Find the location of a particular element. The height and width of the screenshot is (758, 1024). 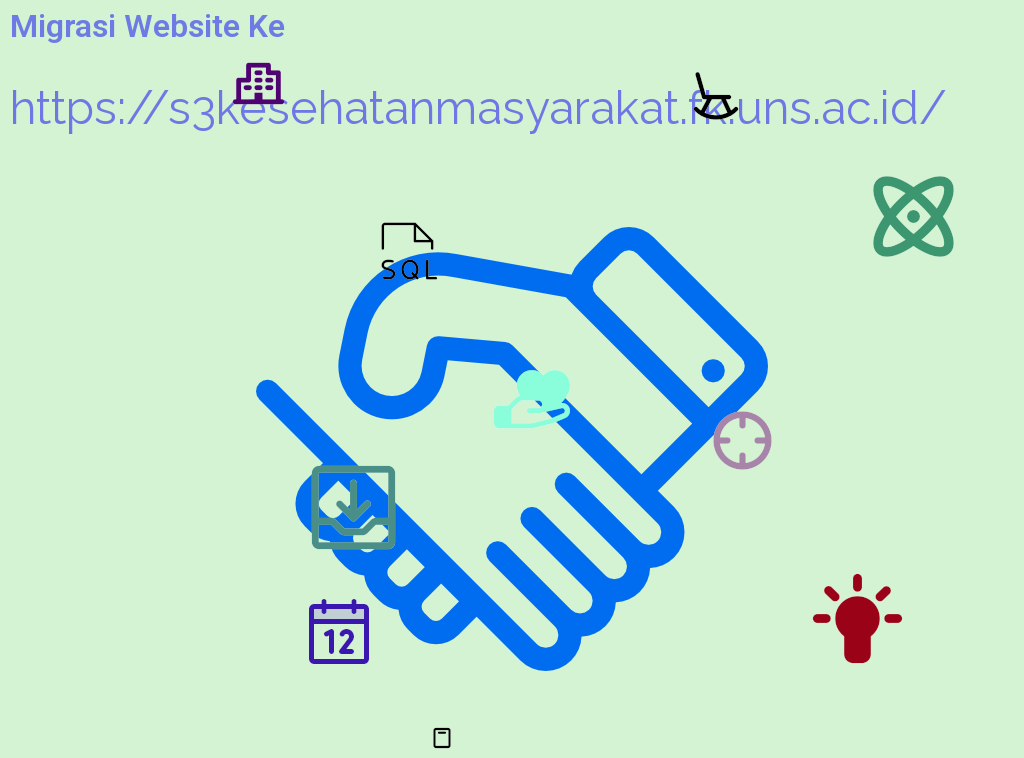

open or view an SQL database file is located at coordinates (407, 253).